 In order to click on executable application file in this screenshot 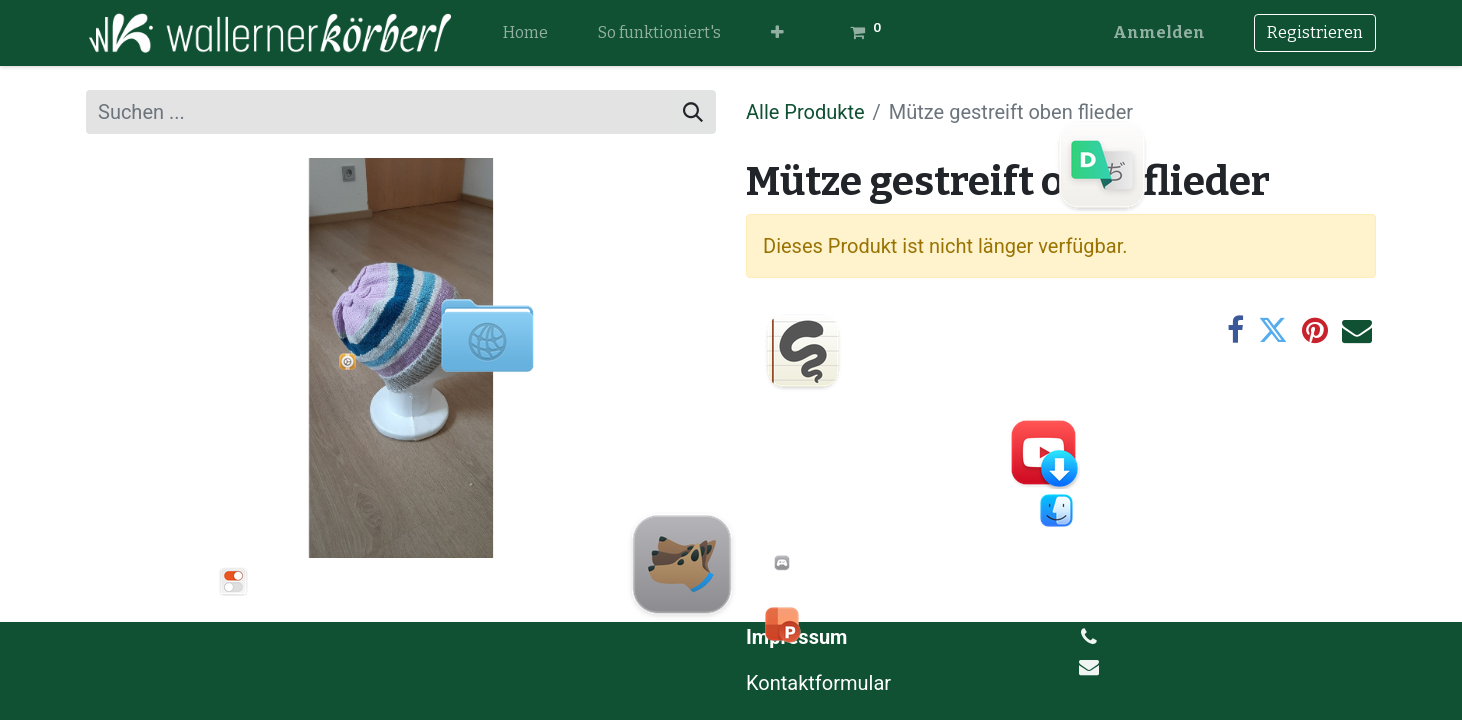, I will do `click(347, 361)`.